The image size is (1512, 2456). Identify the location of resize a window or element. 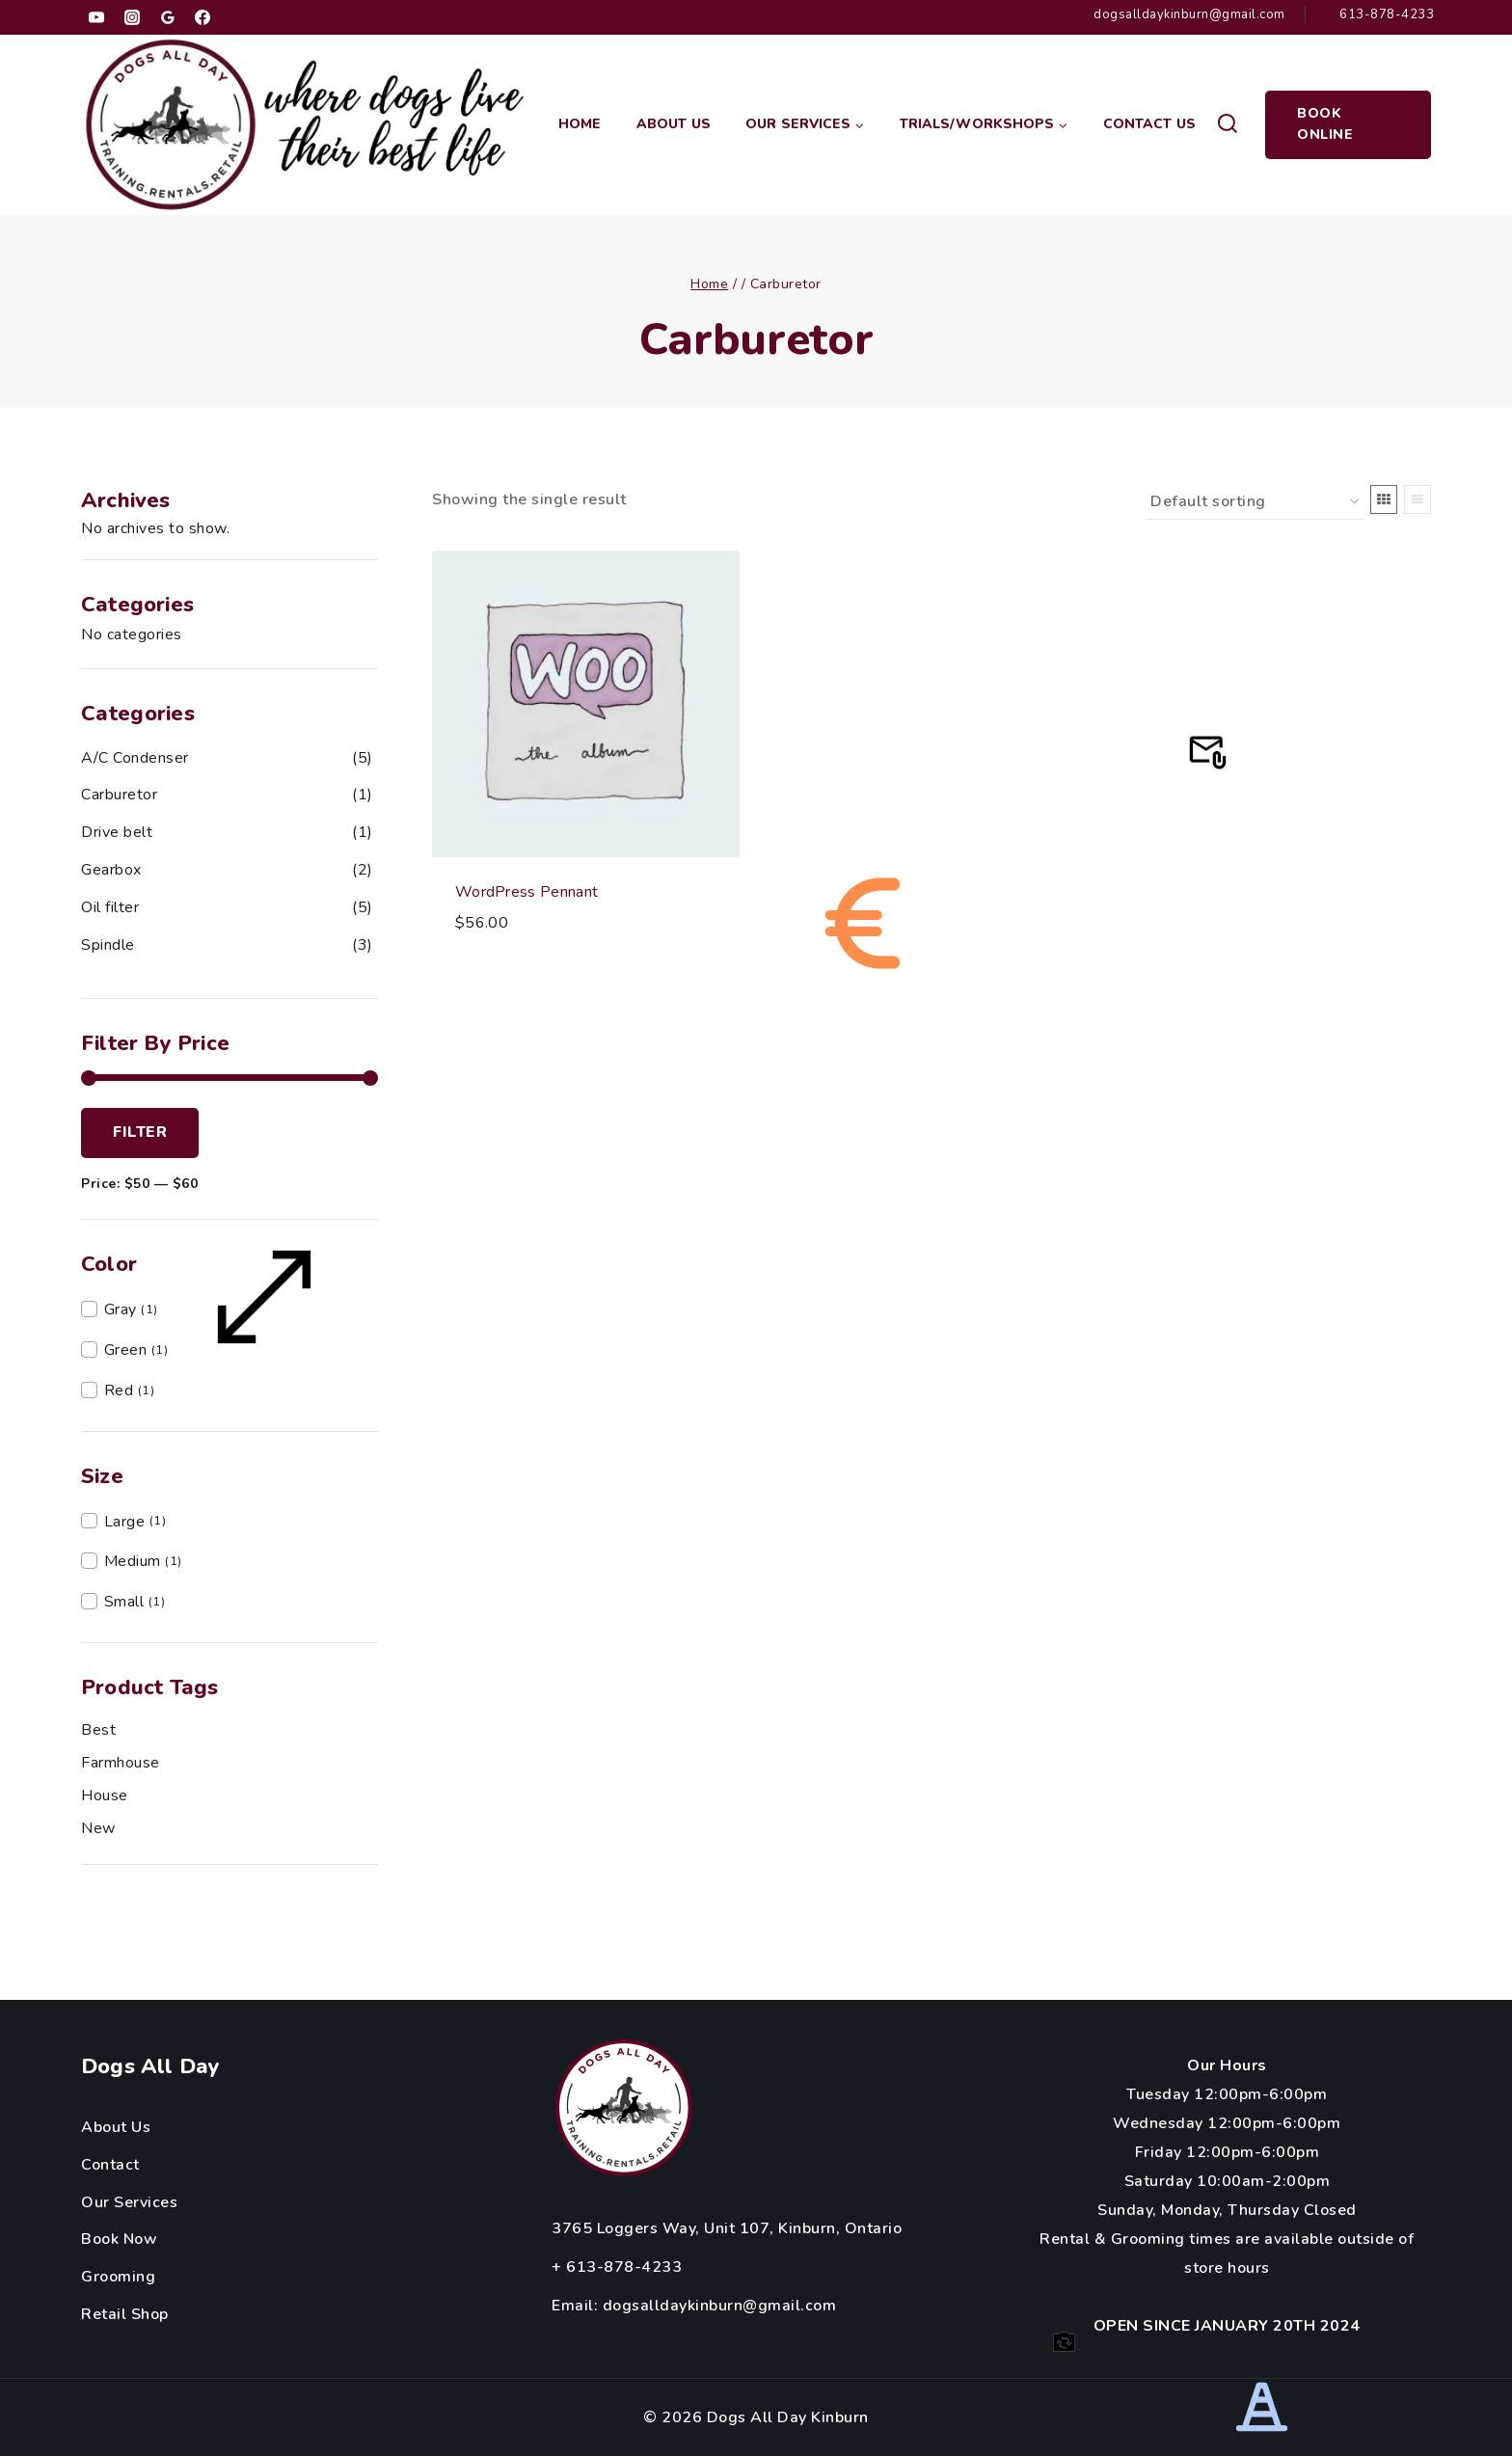
(264, 1297).